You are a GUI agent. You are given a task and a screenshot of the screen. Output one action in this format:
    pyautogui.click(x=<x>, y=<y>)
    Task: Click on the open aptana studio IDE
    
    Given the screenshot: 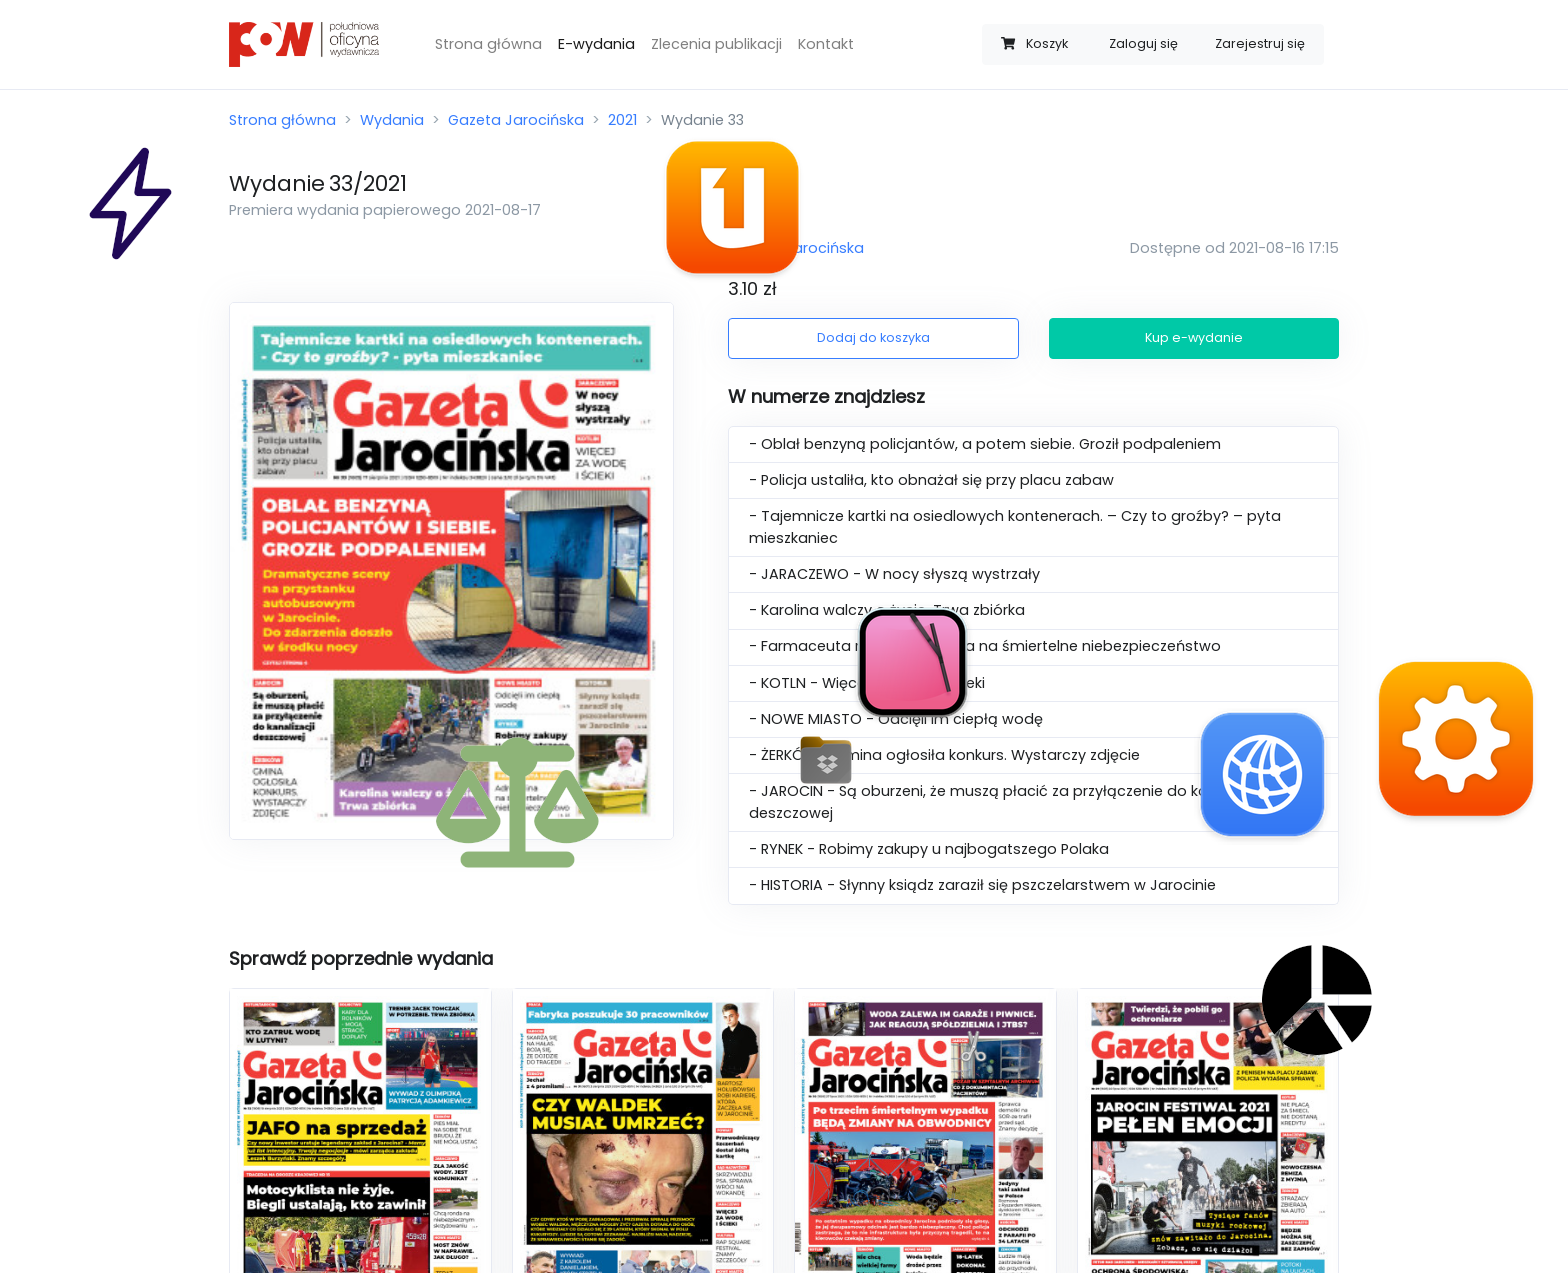 What is the action you would take?
    pyautogui.click(x=1456, y=739)
    